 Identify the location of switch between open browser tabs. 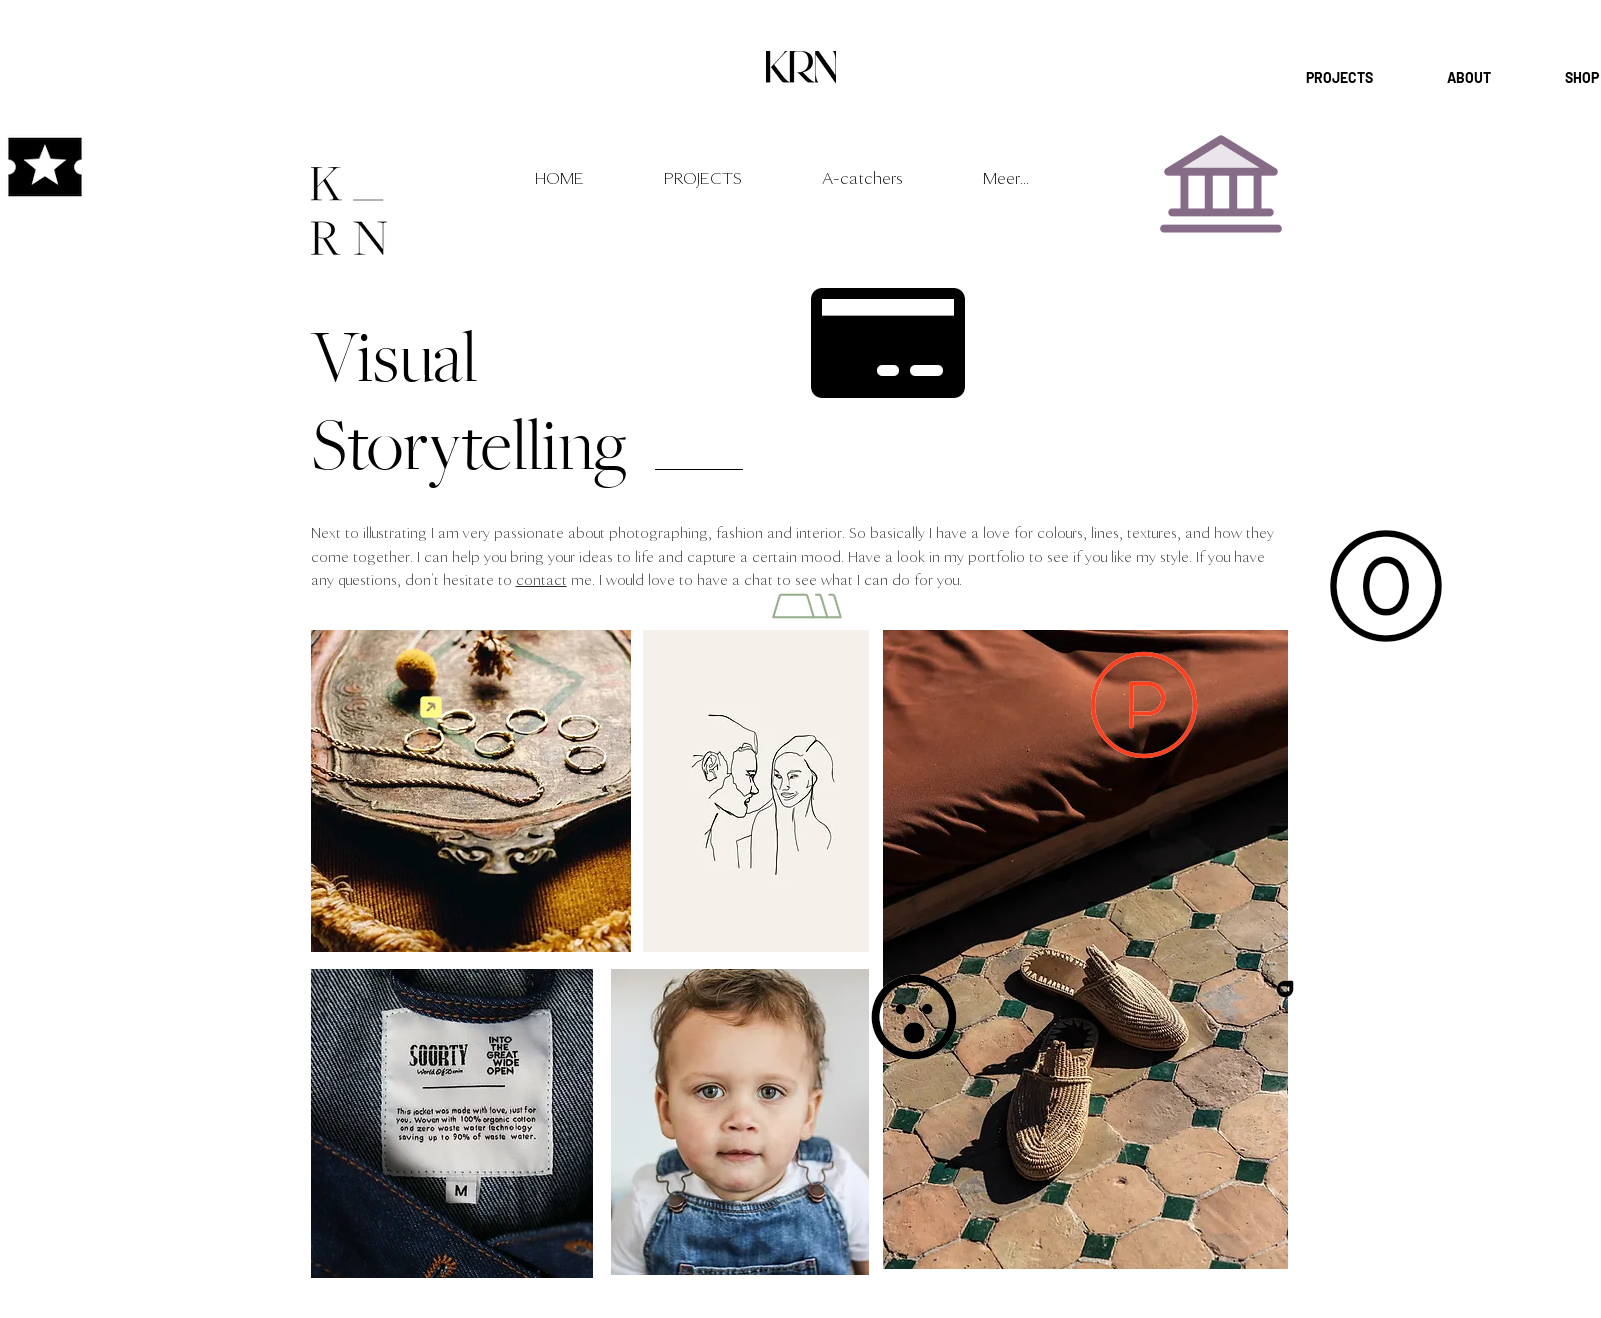
(807, 606).